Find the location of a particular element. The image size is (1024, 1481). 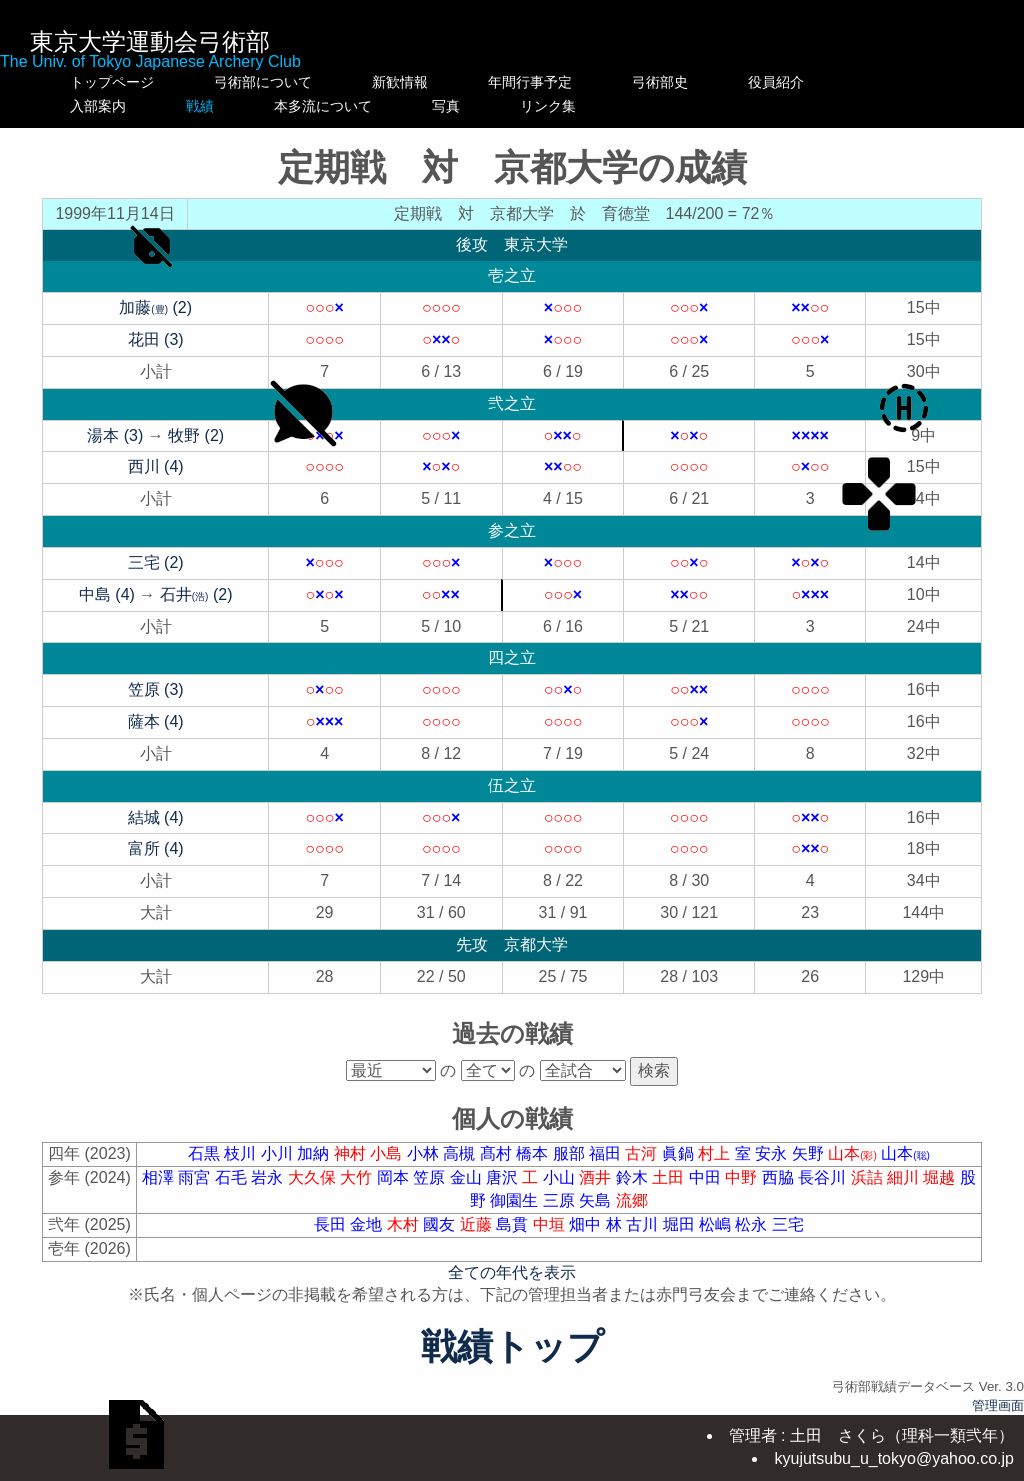

indicates a helipad or helicopter landing zone is located at coordinates (904, 408).